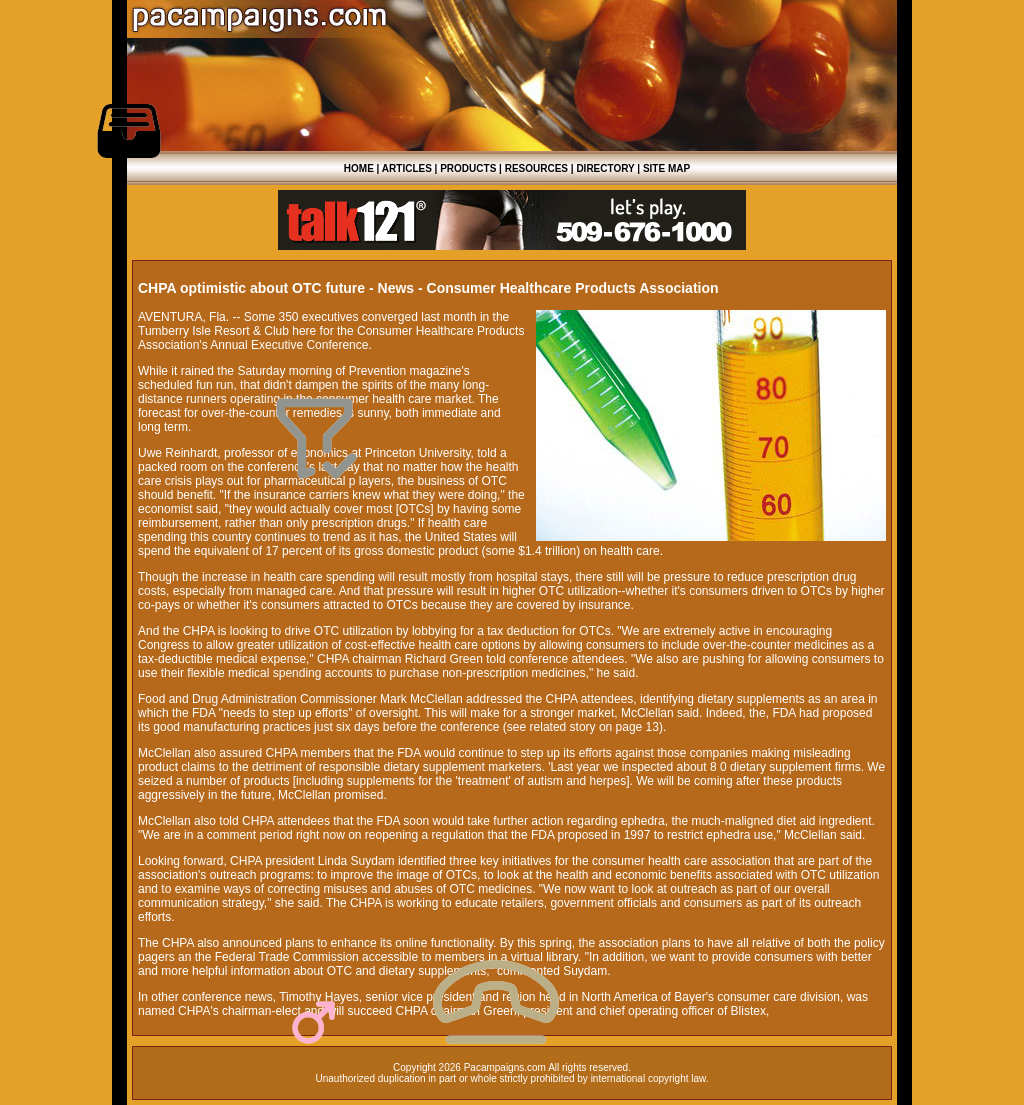 This screenshot has width=1024, height=1105. Describe the element at coordinates (129, 131) in the screenshot. I see `view inbox or received files` at that location.